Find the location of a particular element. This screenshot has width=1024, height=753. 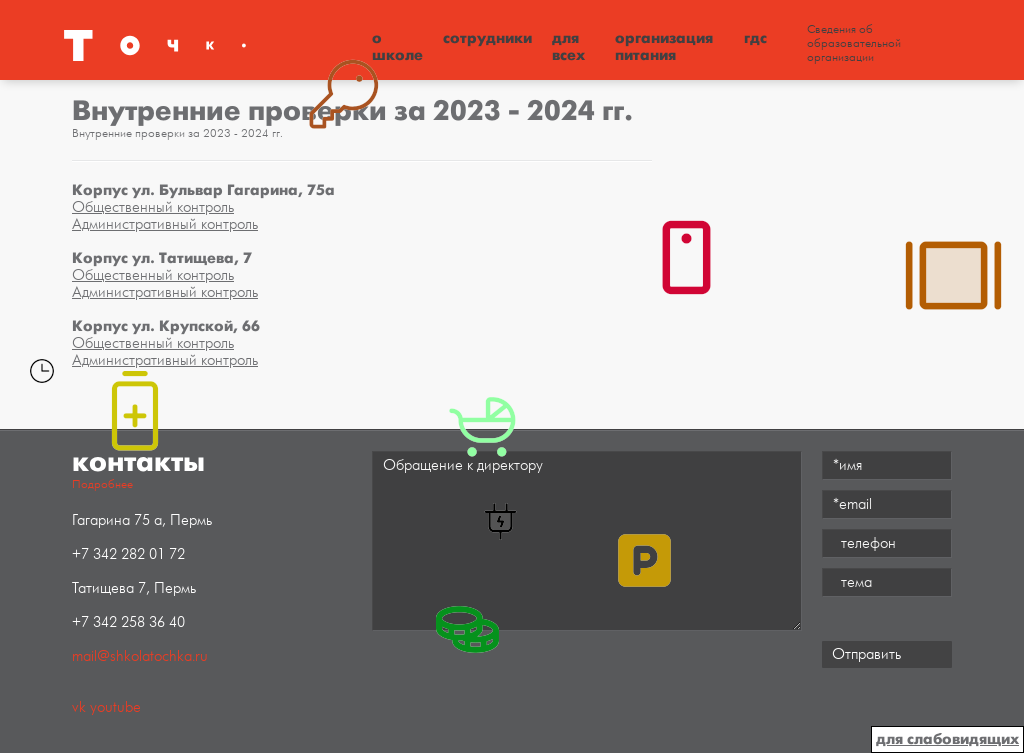

find nearby parking locations is located at coordinates (644, 560).